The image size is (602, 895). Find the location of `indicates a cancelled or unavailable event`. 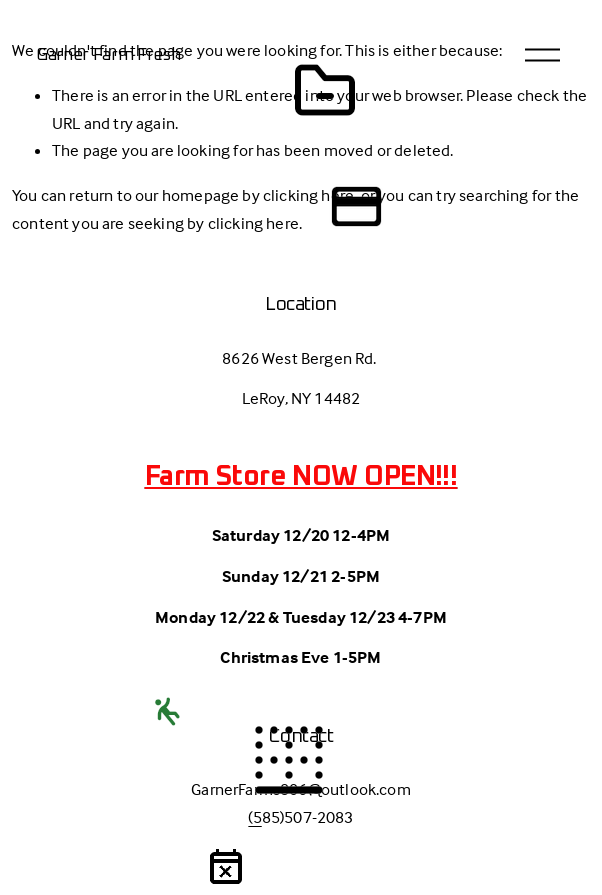

indicates a cancelled or unavailable event is located at coordinates (226, 868).